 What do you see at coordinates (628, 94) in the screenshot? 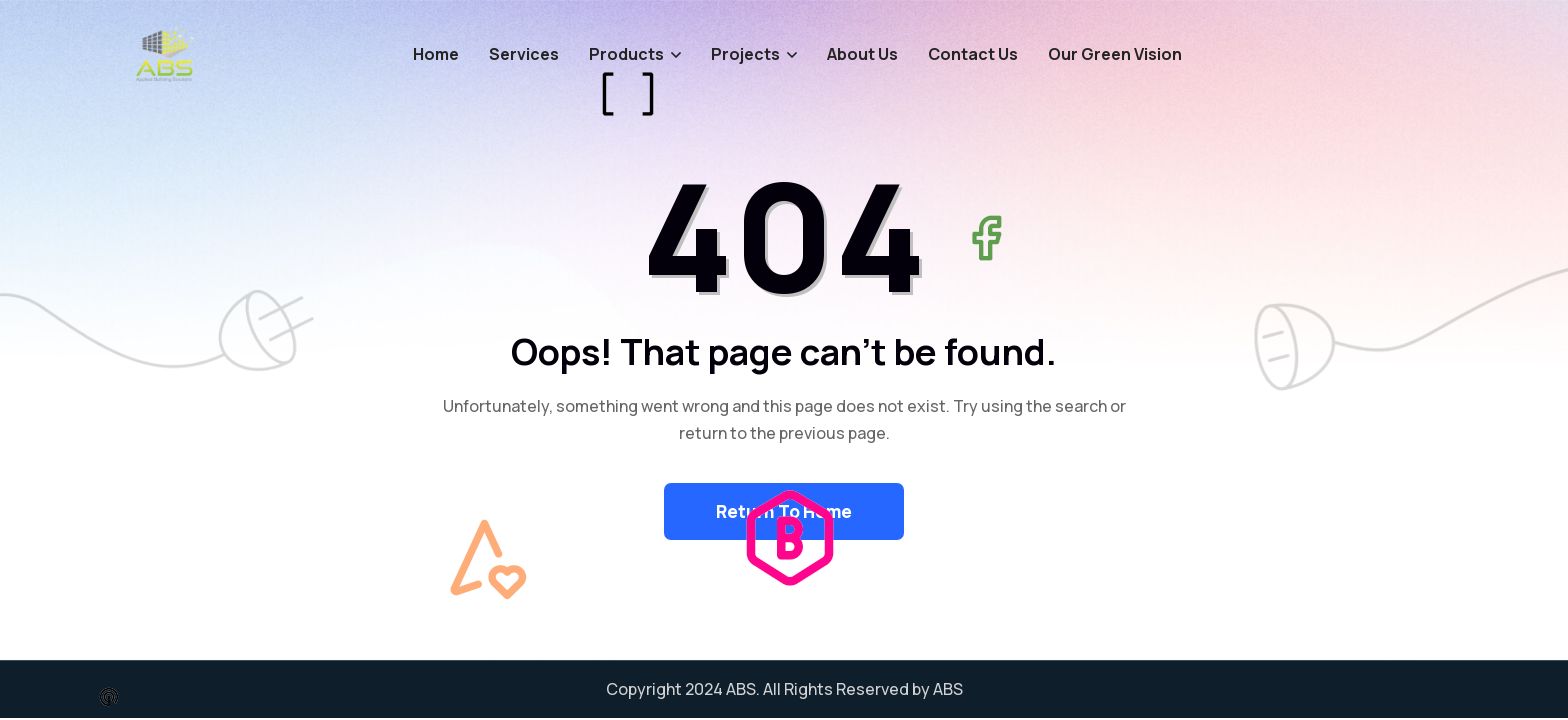
I see `indicates an array data type in code` at bounding box center [628, 94].